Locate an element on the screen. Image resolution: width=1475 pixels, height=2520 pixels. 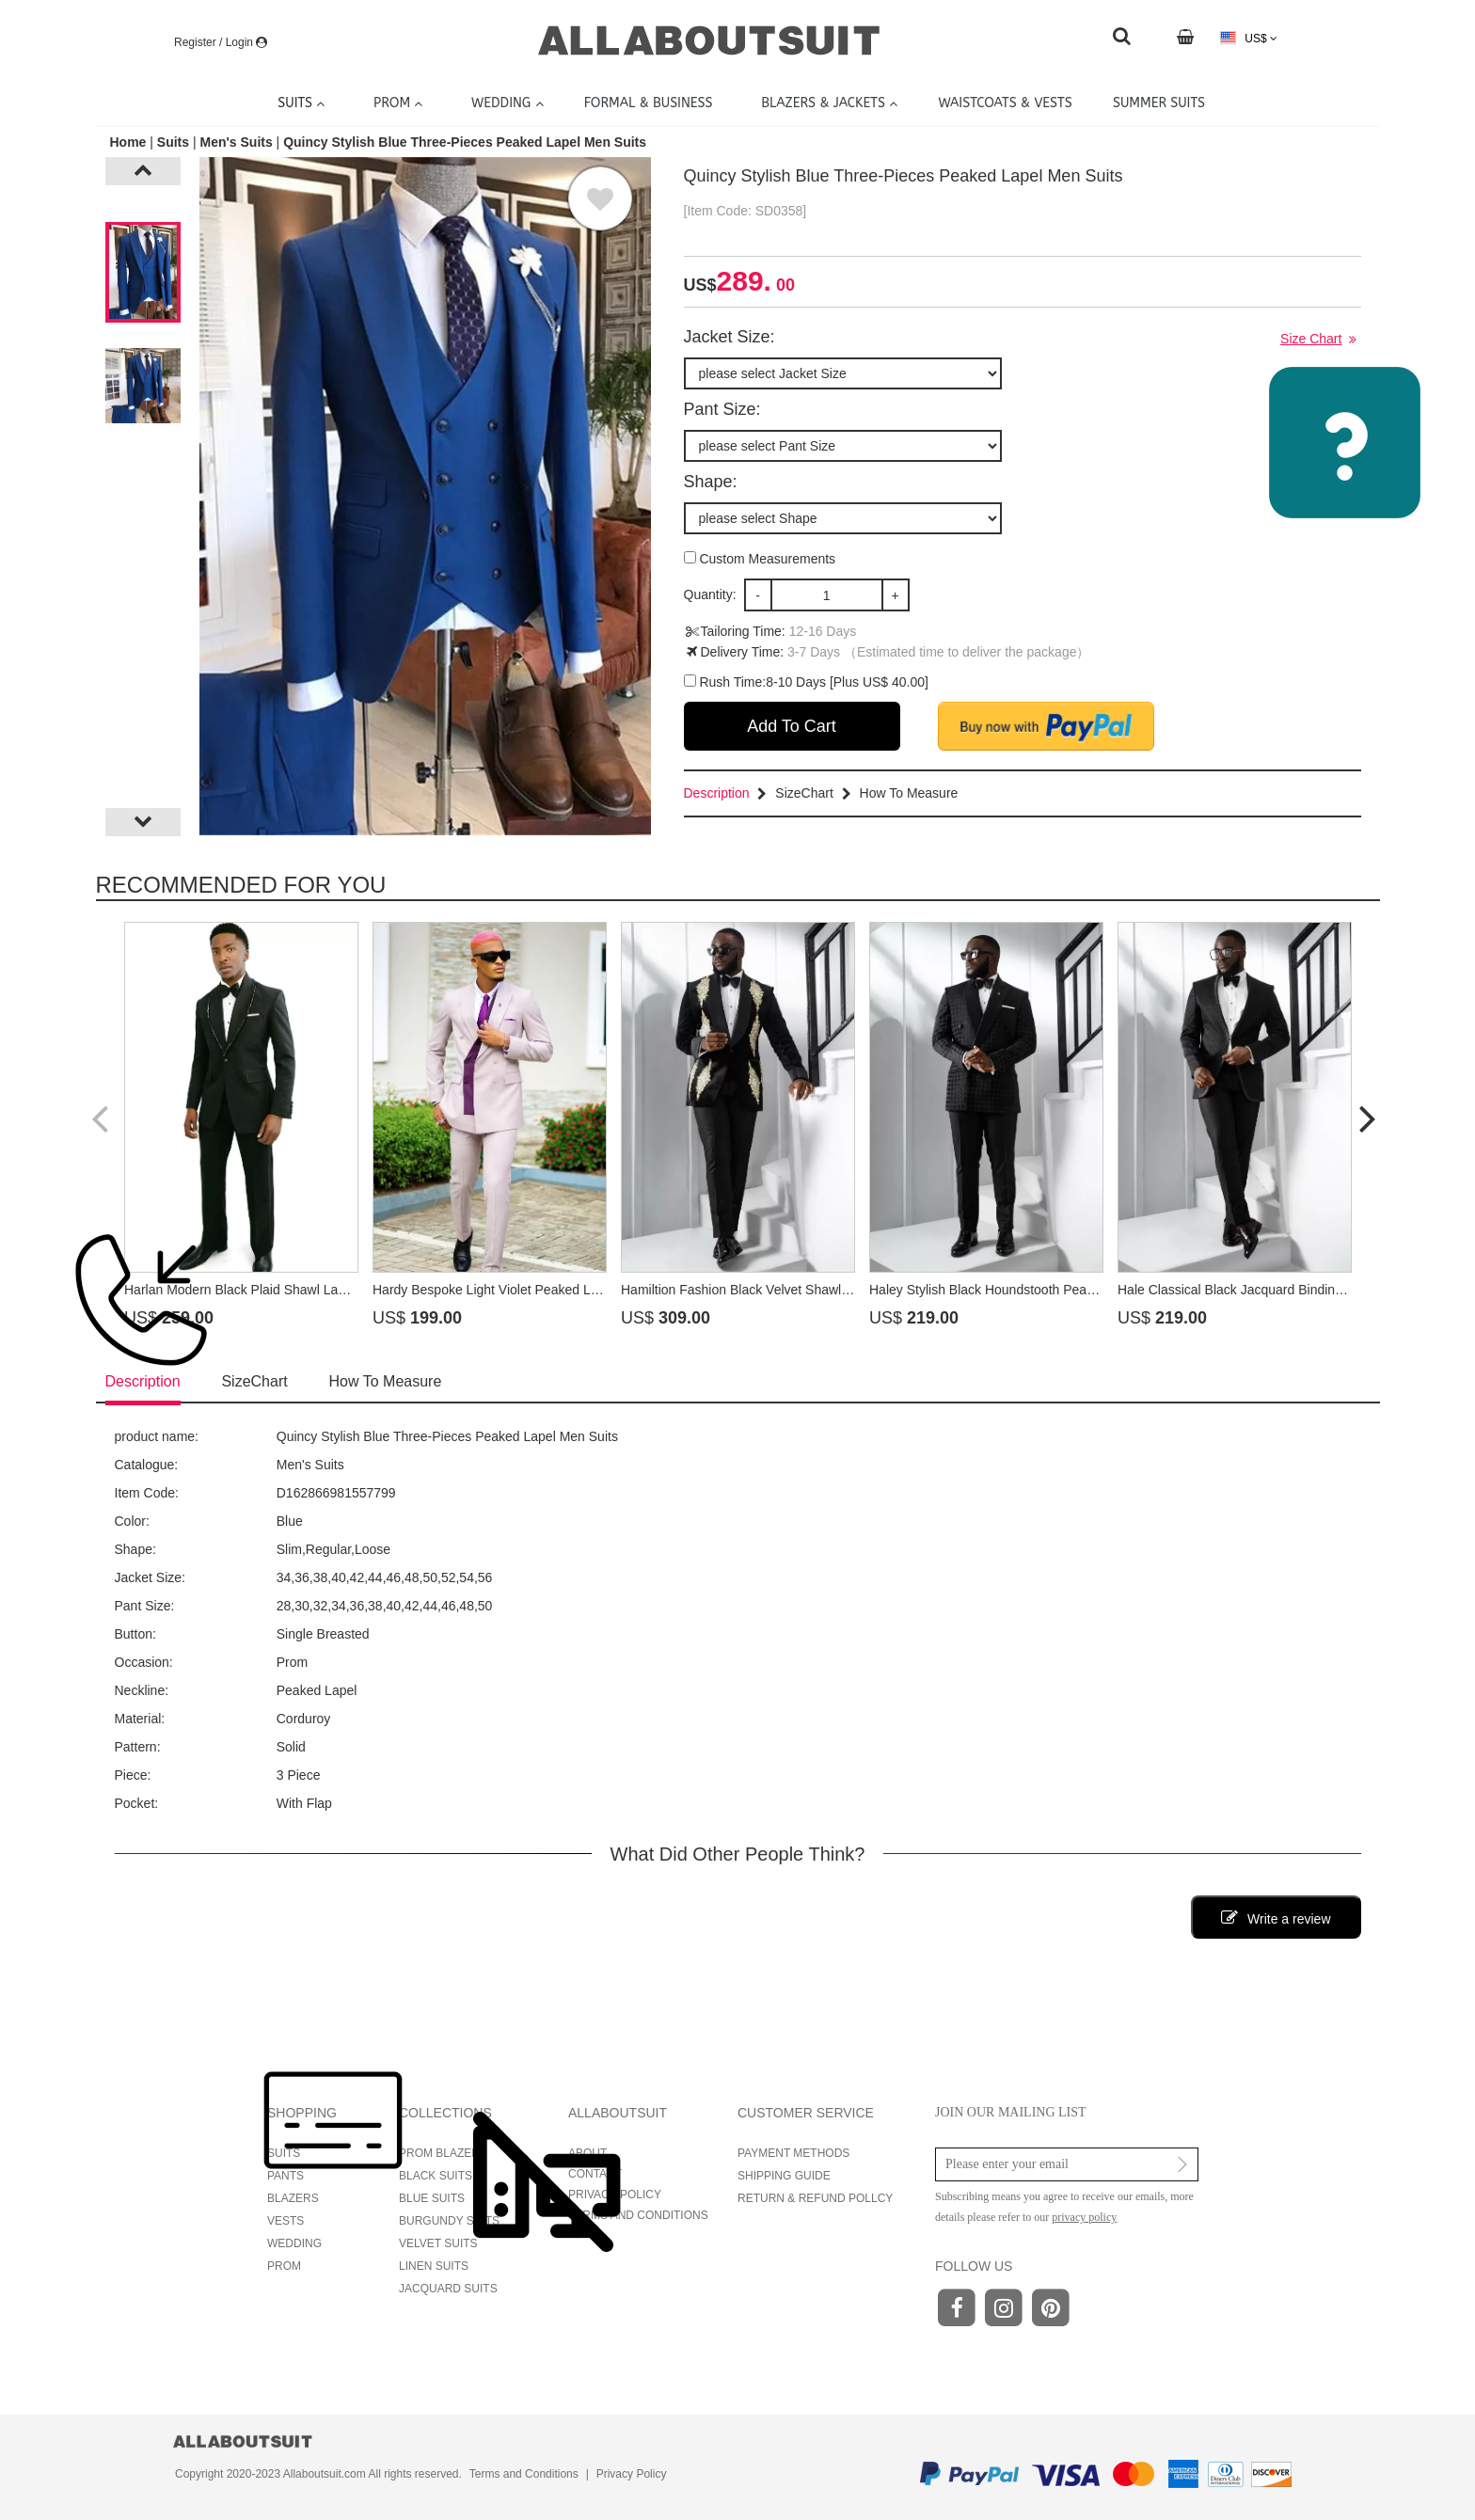
incoming call notification is located at coordinates (144, 1297).